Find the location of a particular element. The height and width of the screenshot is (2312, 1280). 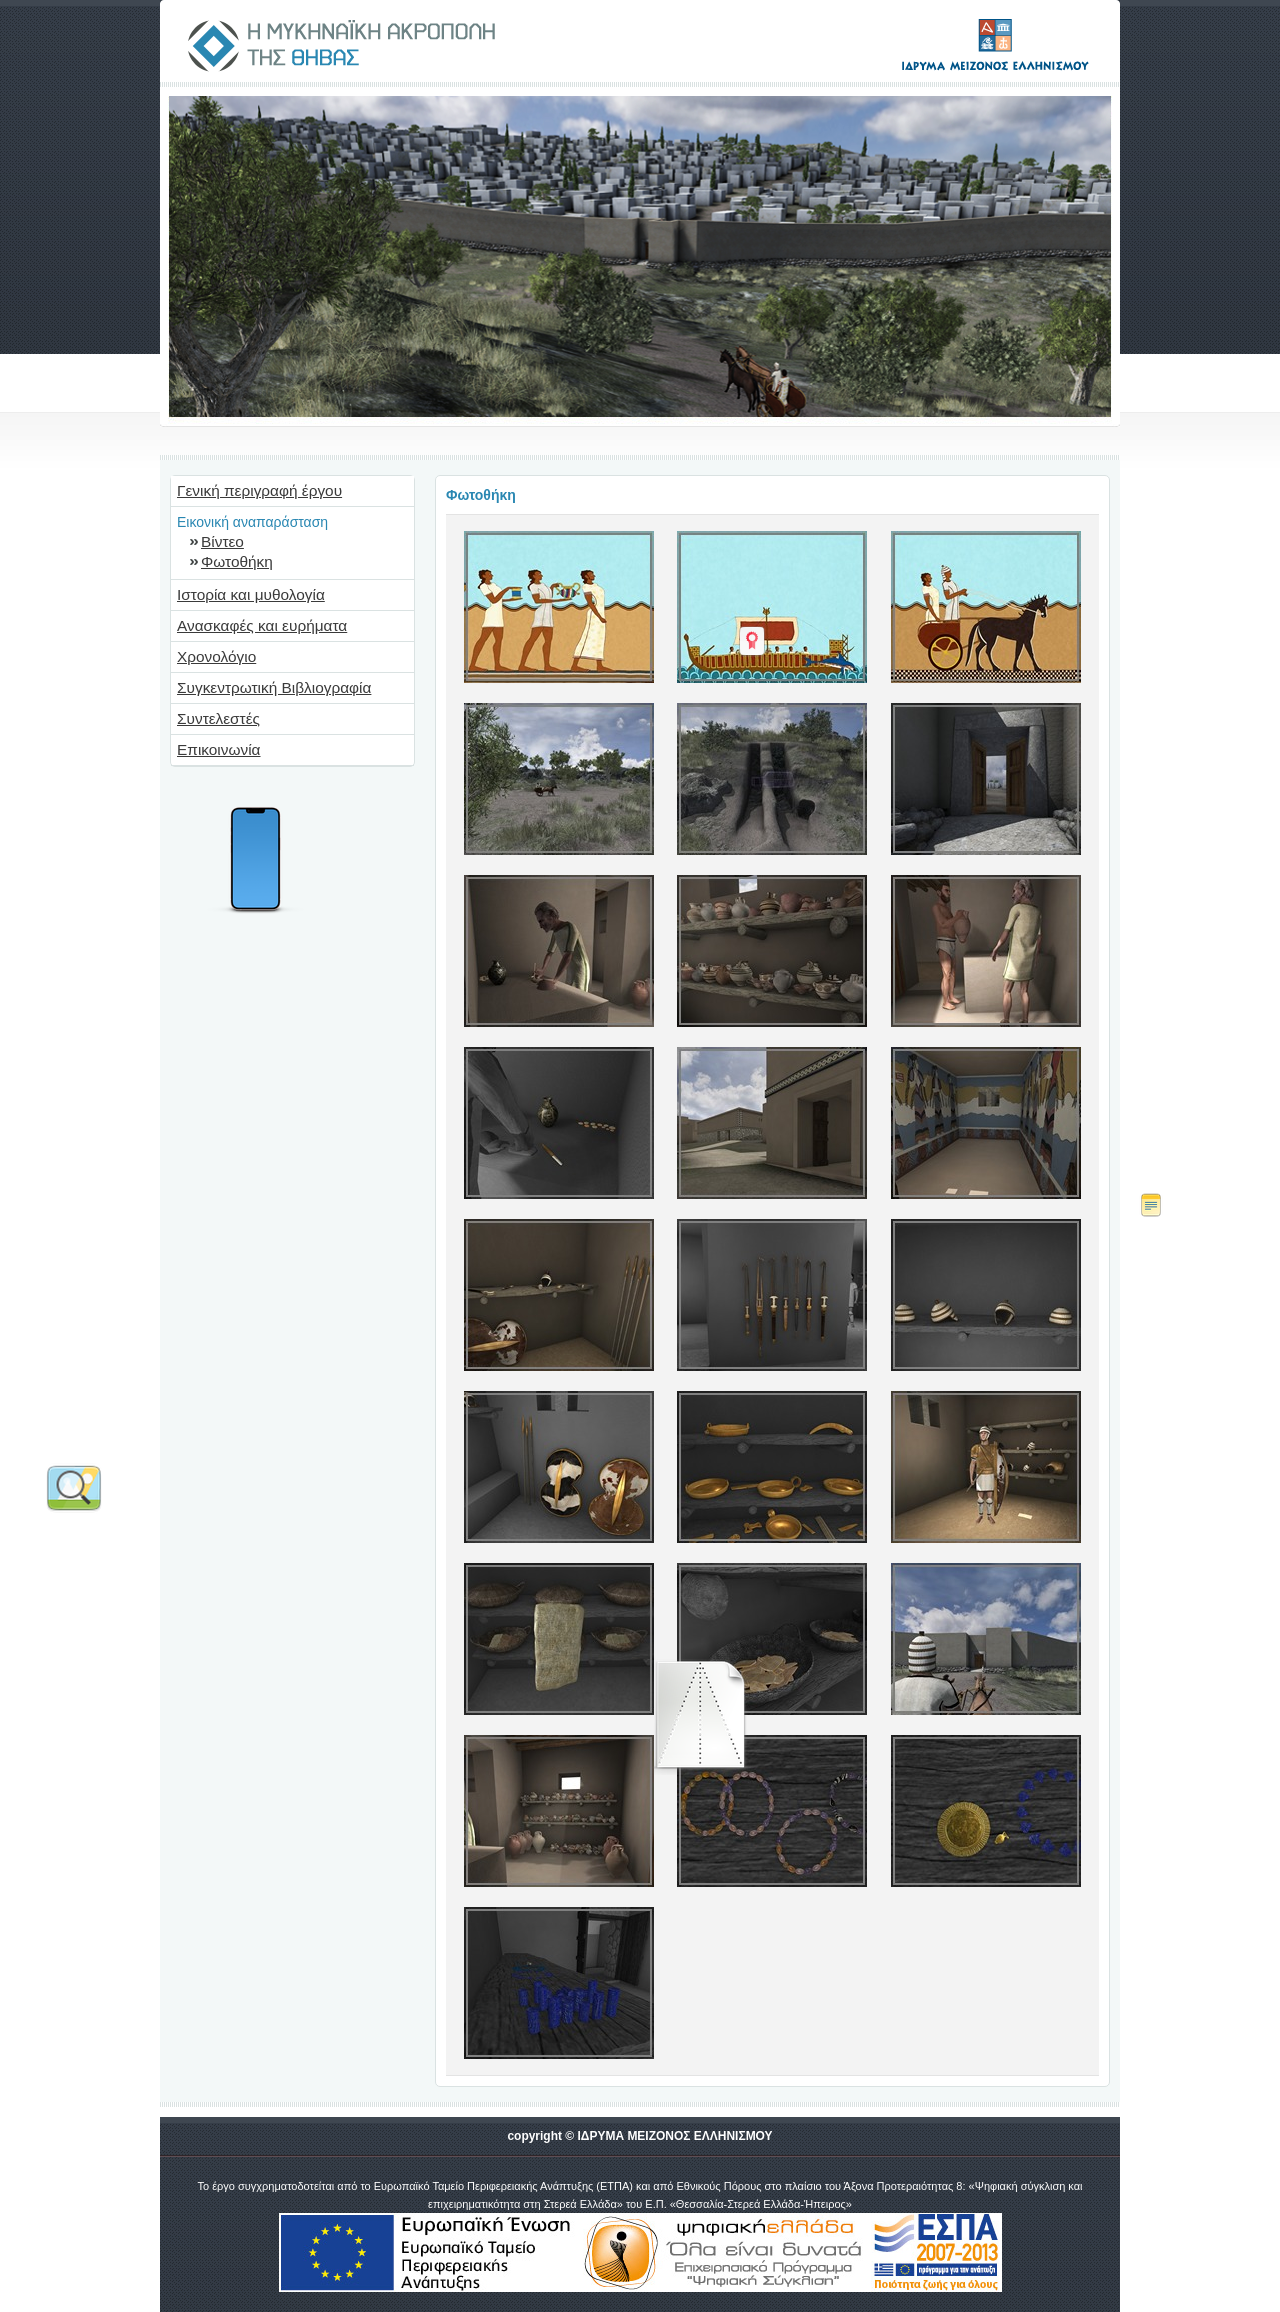

iPhone 13 device icon is located at coordinates (255, 860).